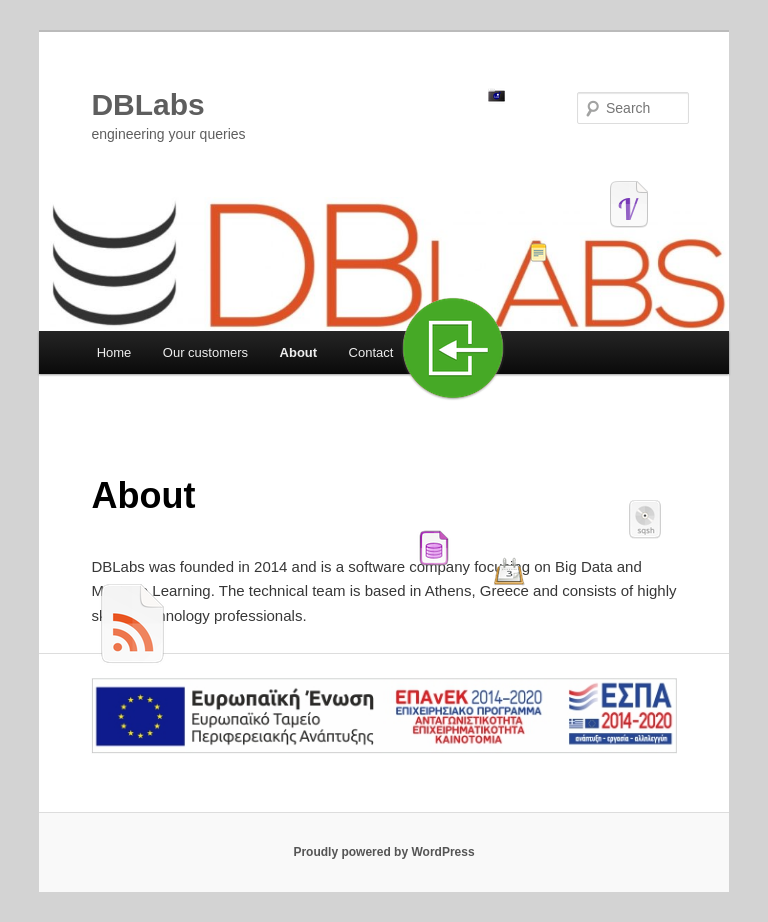  What do you see at coordinates (434, 548) in the screenshot?
I see `libreoffice base database file` at bounding box center [434, 548].